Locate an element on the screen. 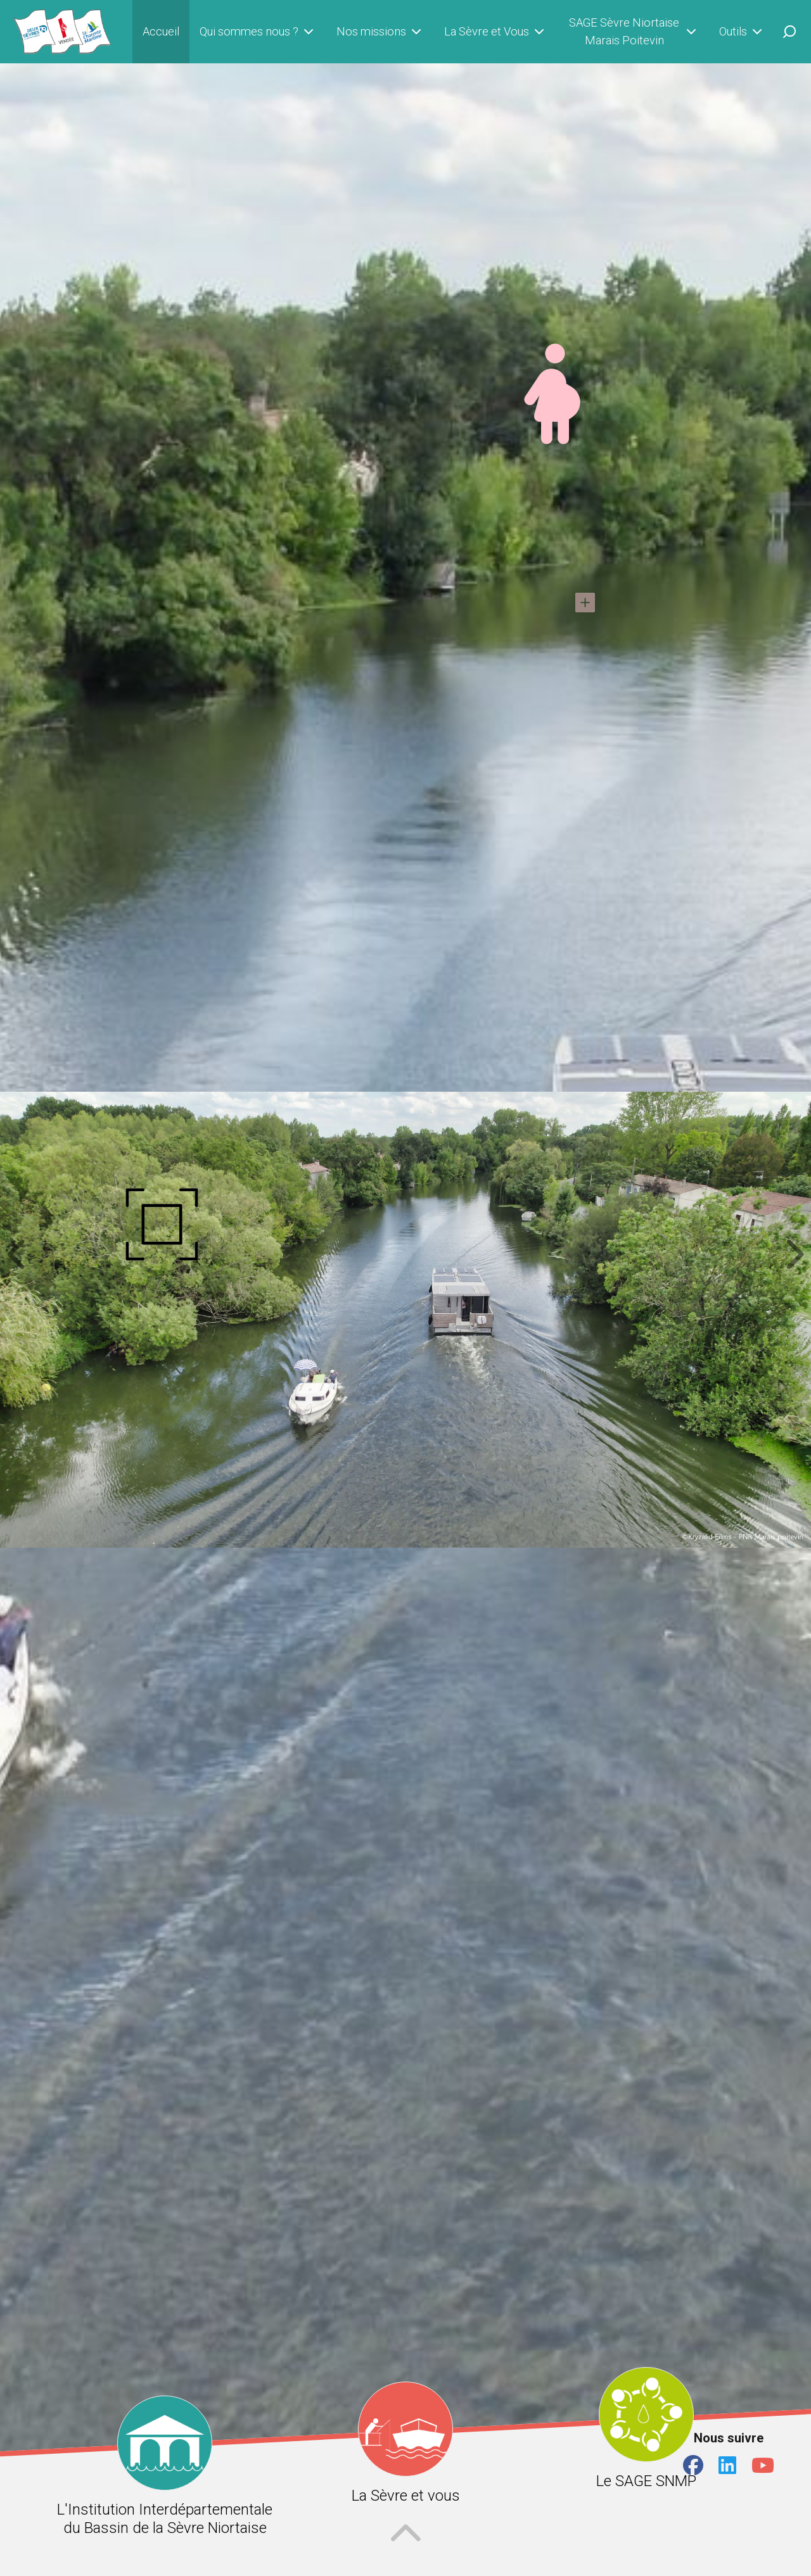 This screenshot has height=2576, width=811. add a new item is located at coordinates (585, 602).